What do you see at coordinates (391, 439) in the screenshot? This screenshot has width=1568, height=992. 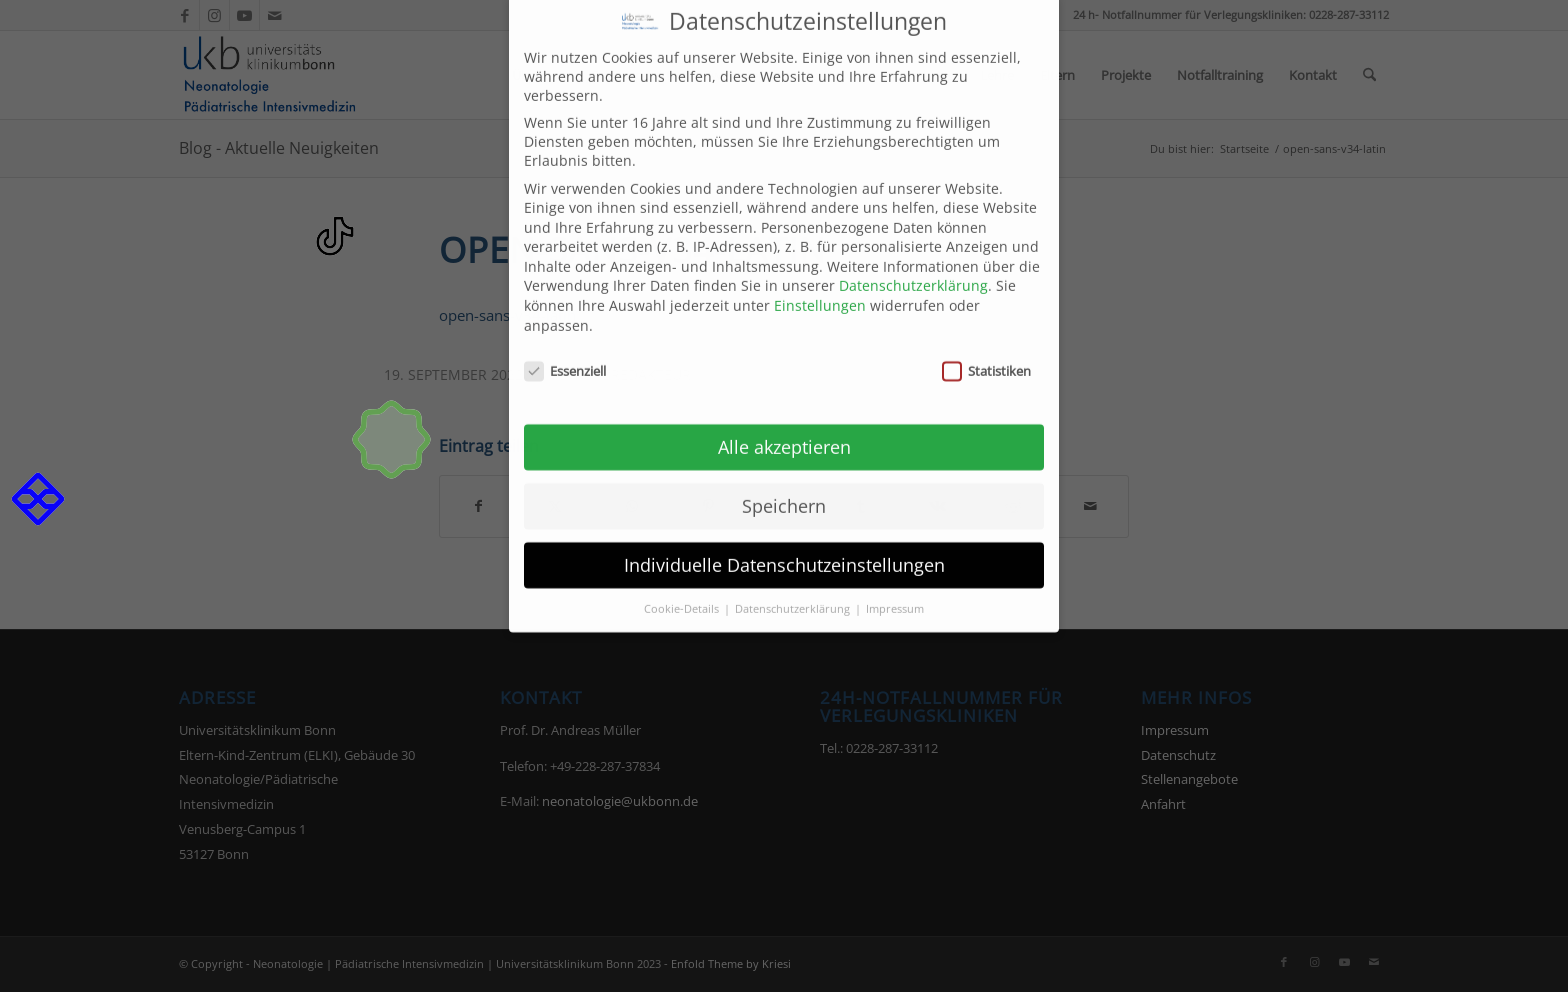 I see `indicates a verified or certified status` at bounding box center [391, 439].